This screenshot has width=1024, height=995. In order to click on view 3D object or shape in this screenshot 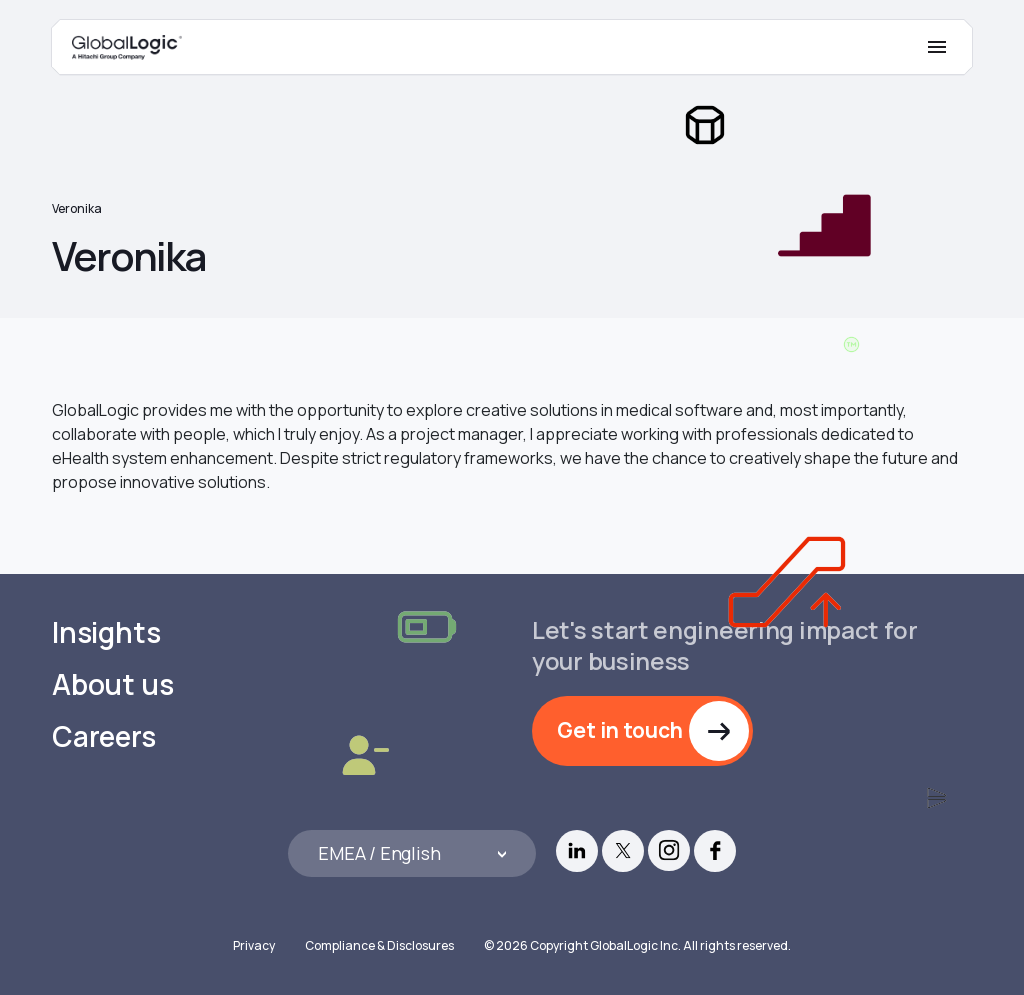, I will do `click(705, 125)`.